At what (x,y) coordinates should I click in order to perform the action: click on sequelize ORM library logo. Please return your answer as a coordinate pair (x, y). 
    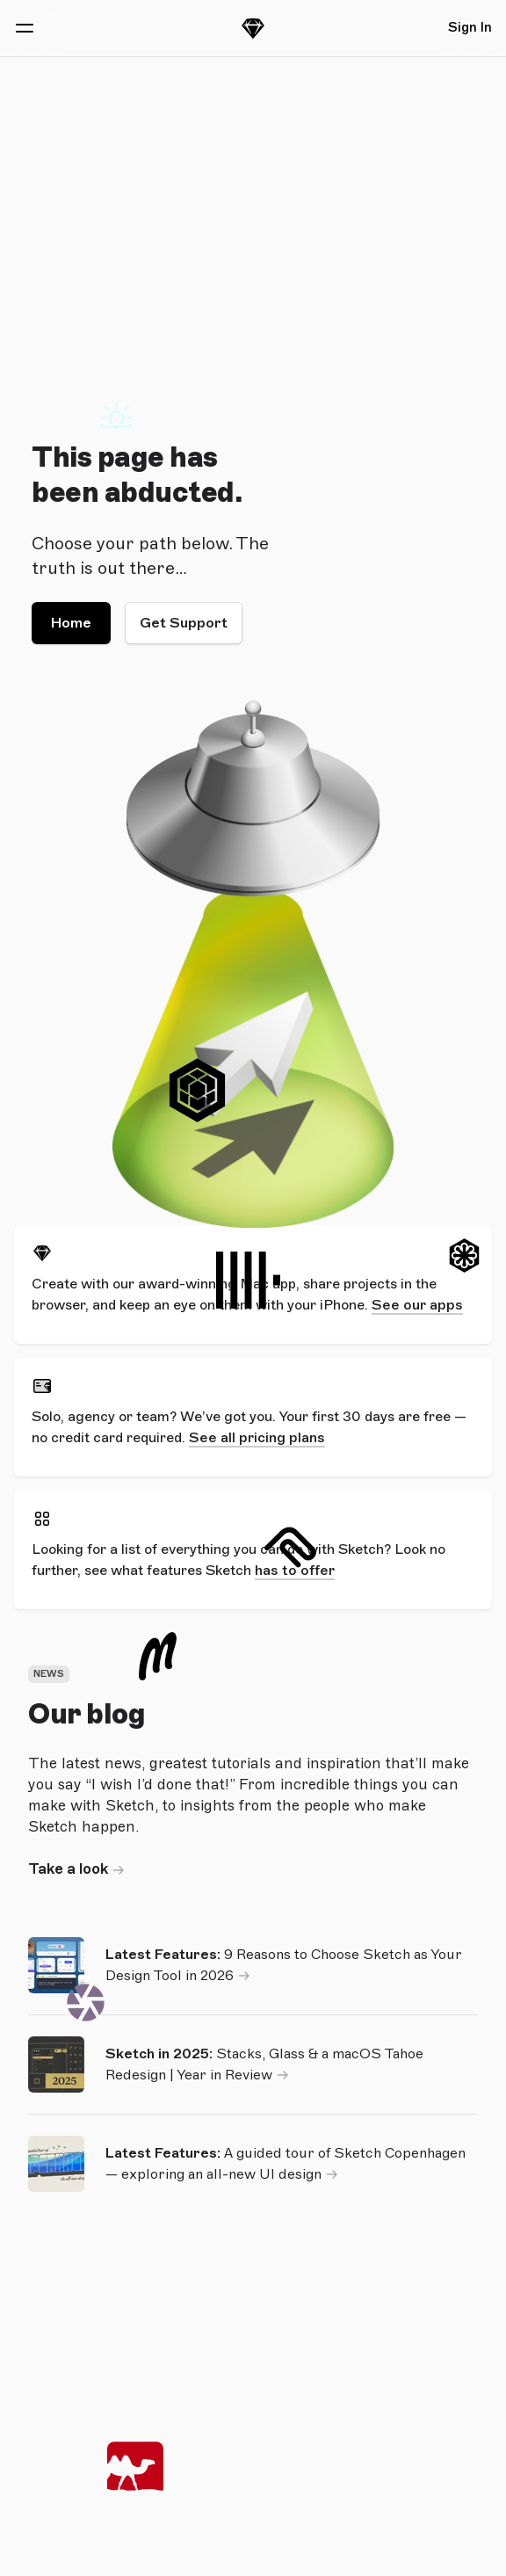
    Looking at the image, I should click on (197, 1090).